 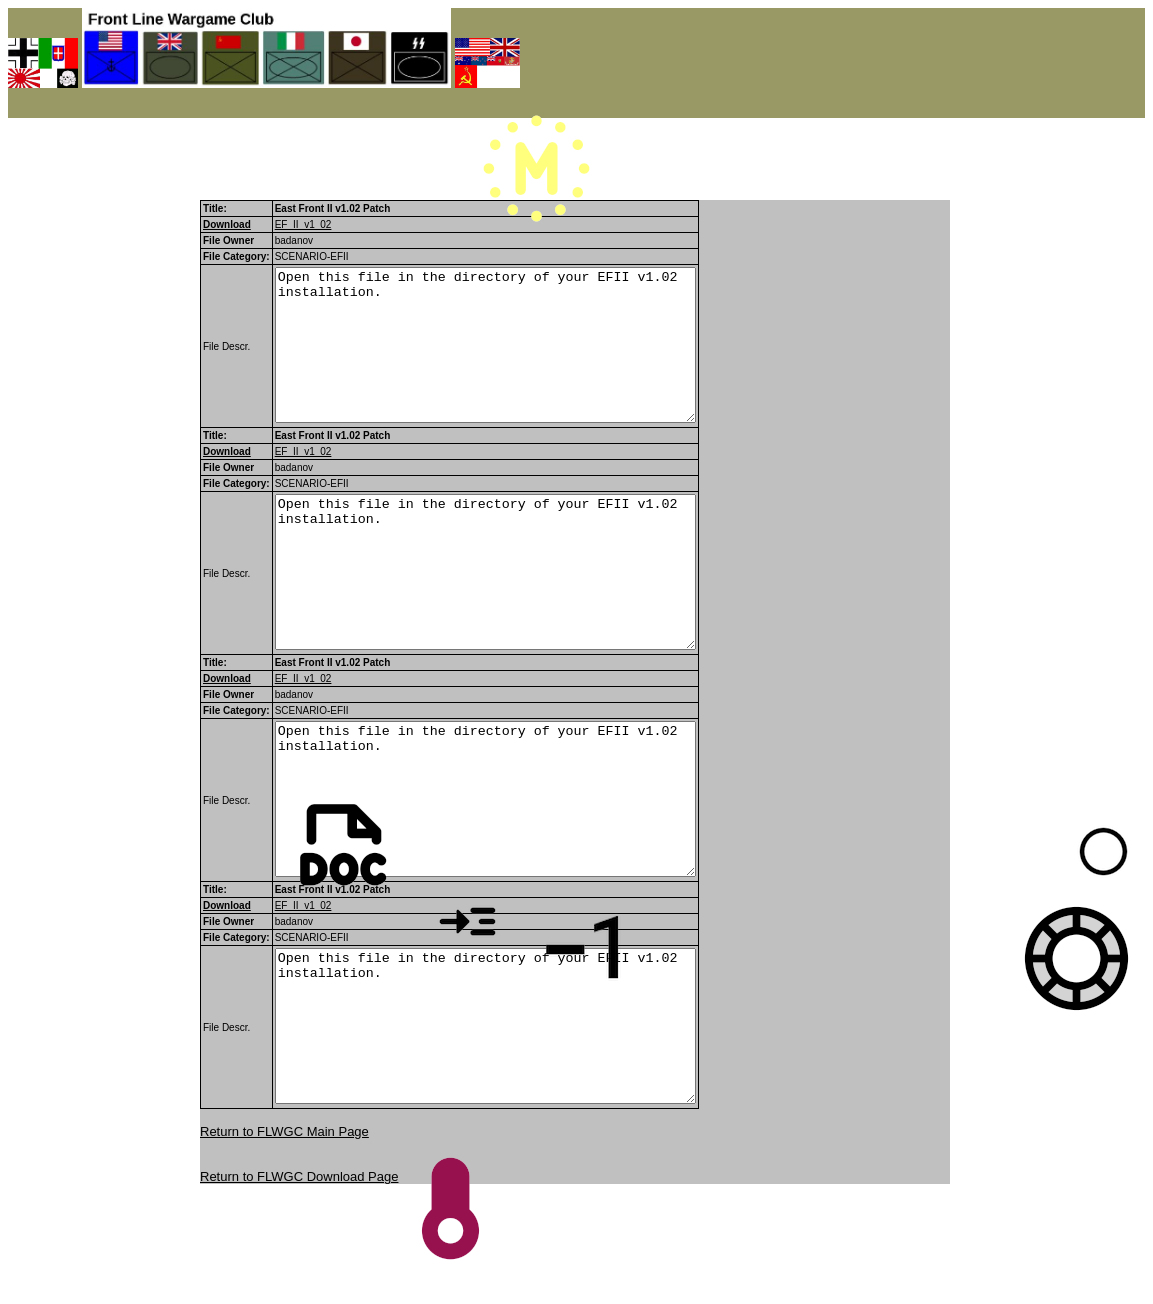 What do you see at coordinates (536, 168) in the screenshot?
I see `indicates a pending or loading state for a menu item` at bounding box center [536, 168].